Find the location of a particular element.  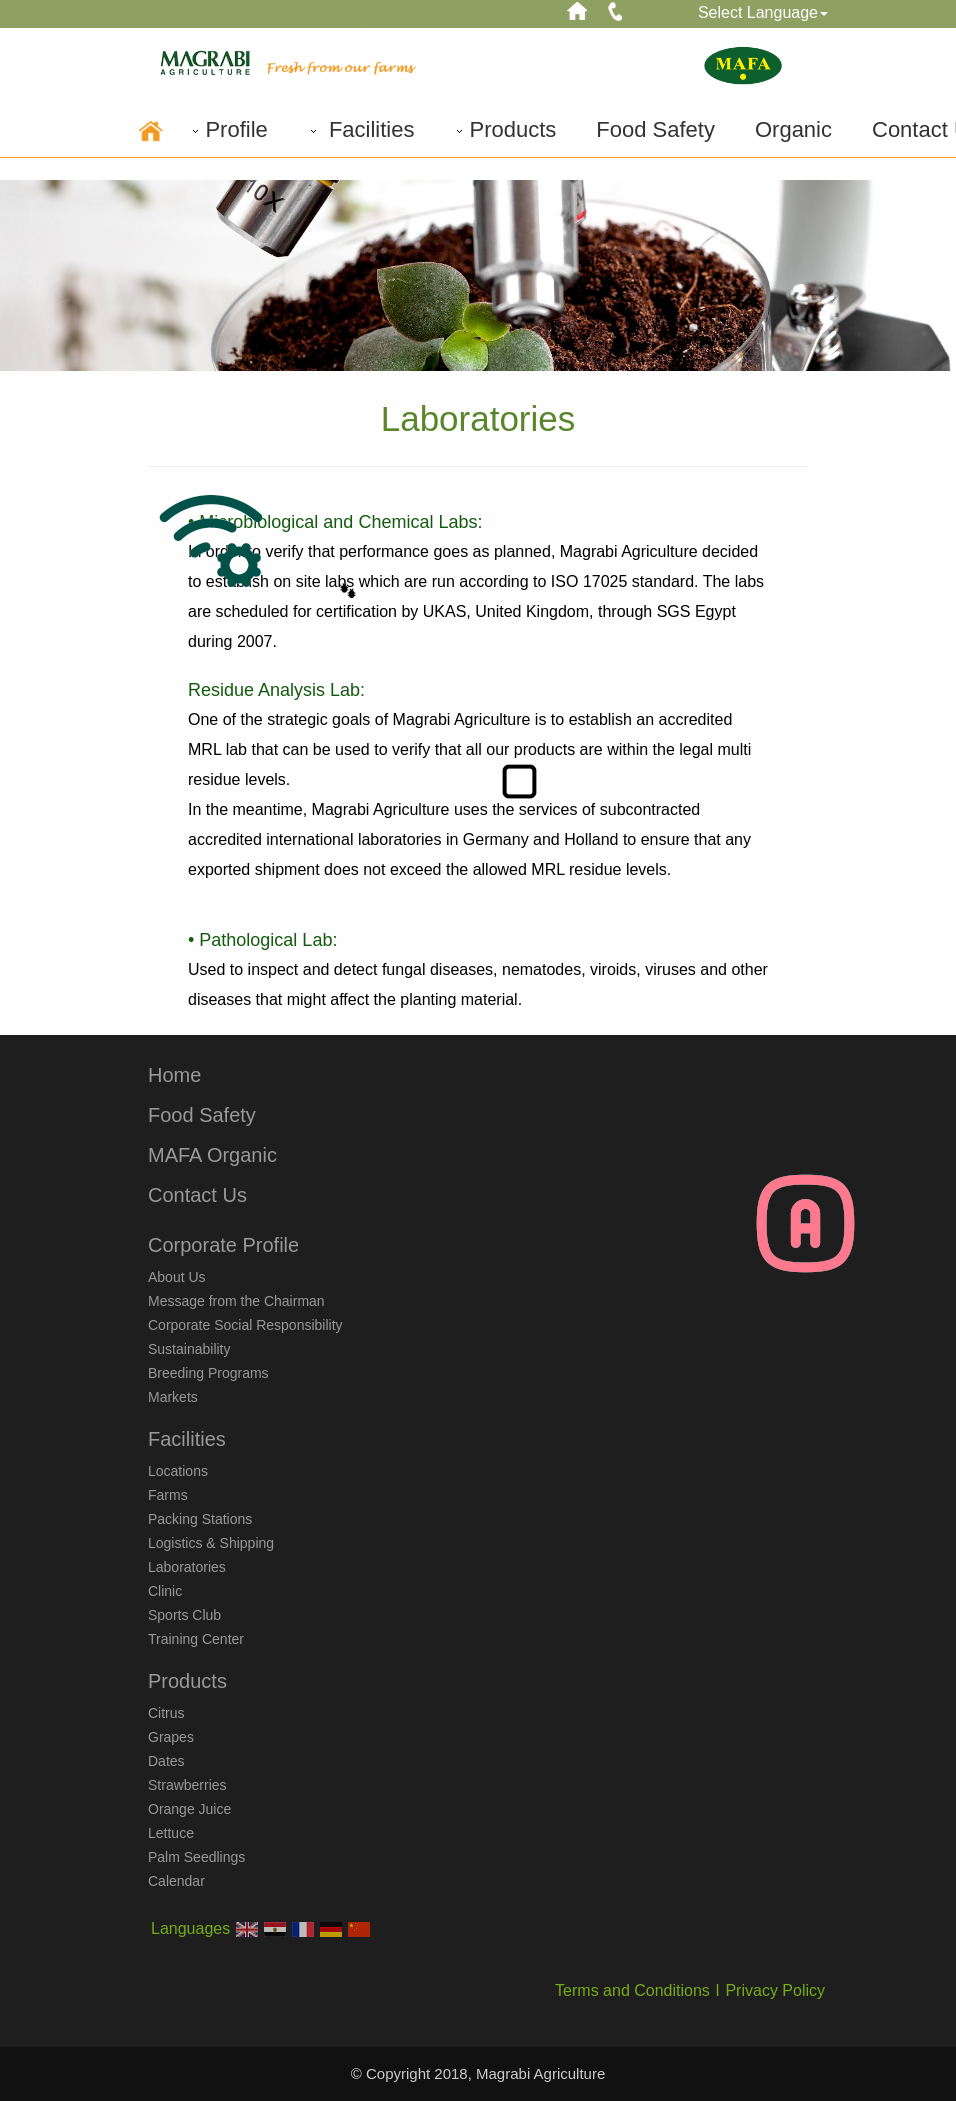

stop media playback is located at coordinates (519, 781).